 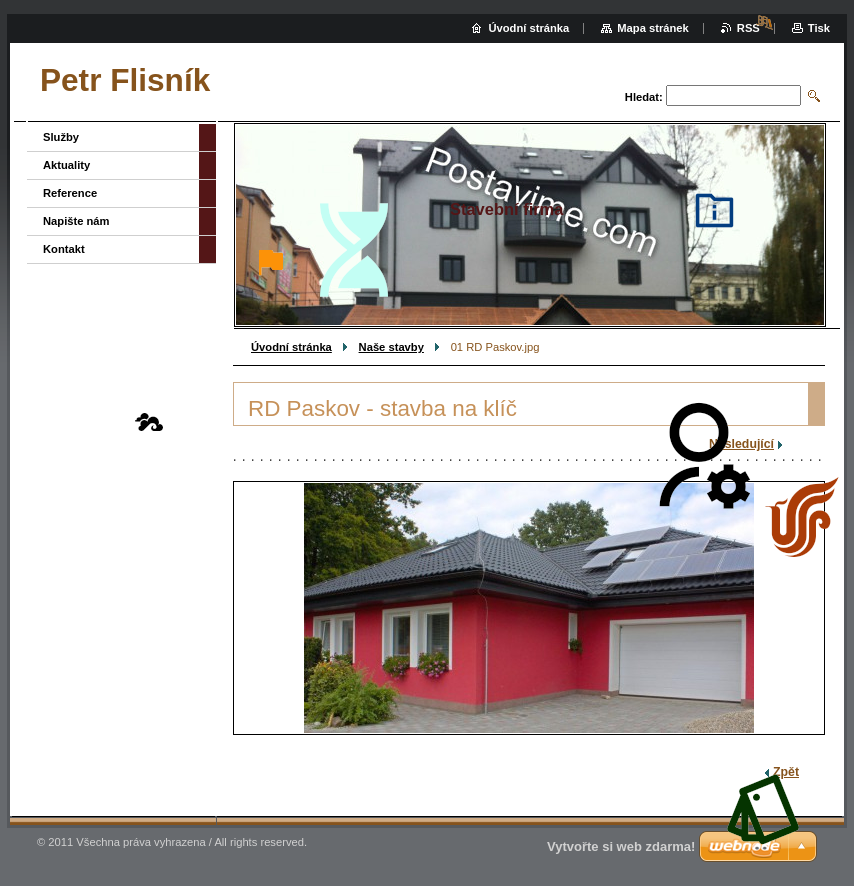 What do you see at coordinates (764, 22) in the screenshot?
I see `open the Kenmei manga tracking app` at bounding box center [764, 22].